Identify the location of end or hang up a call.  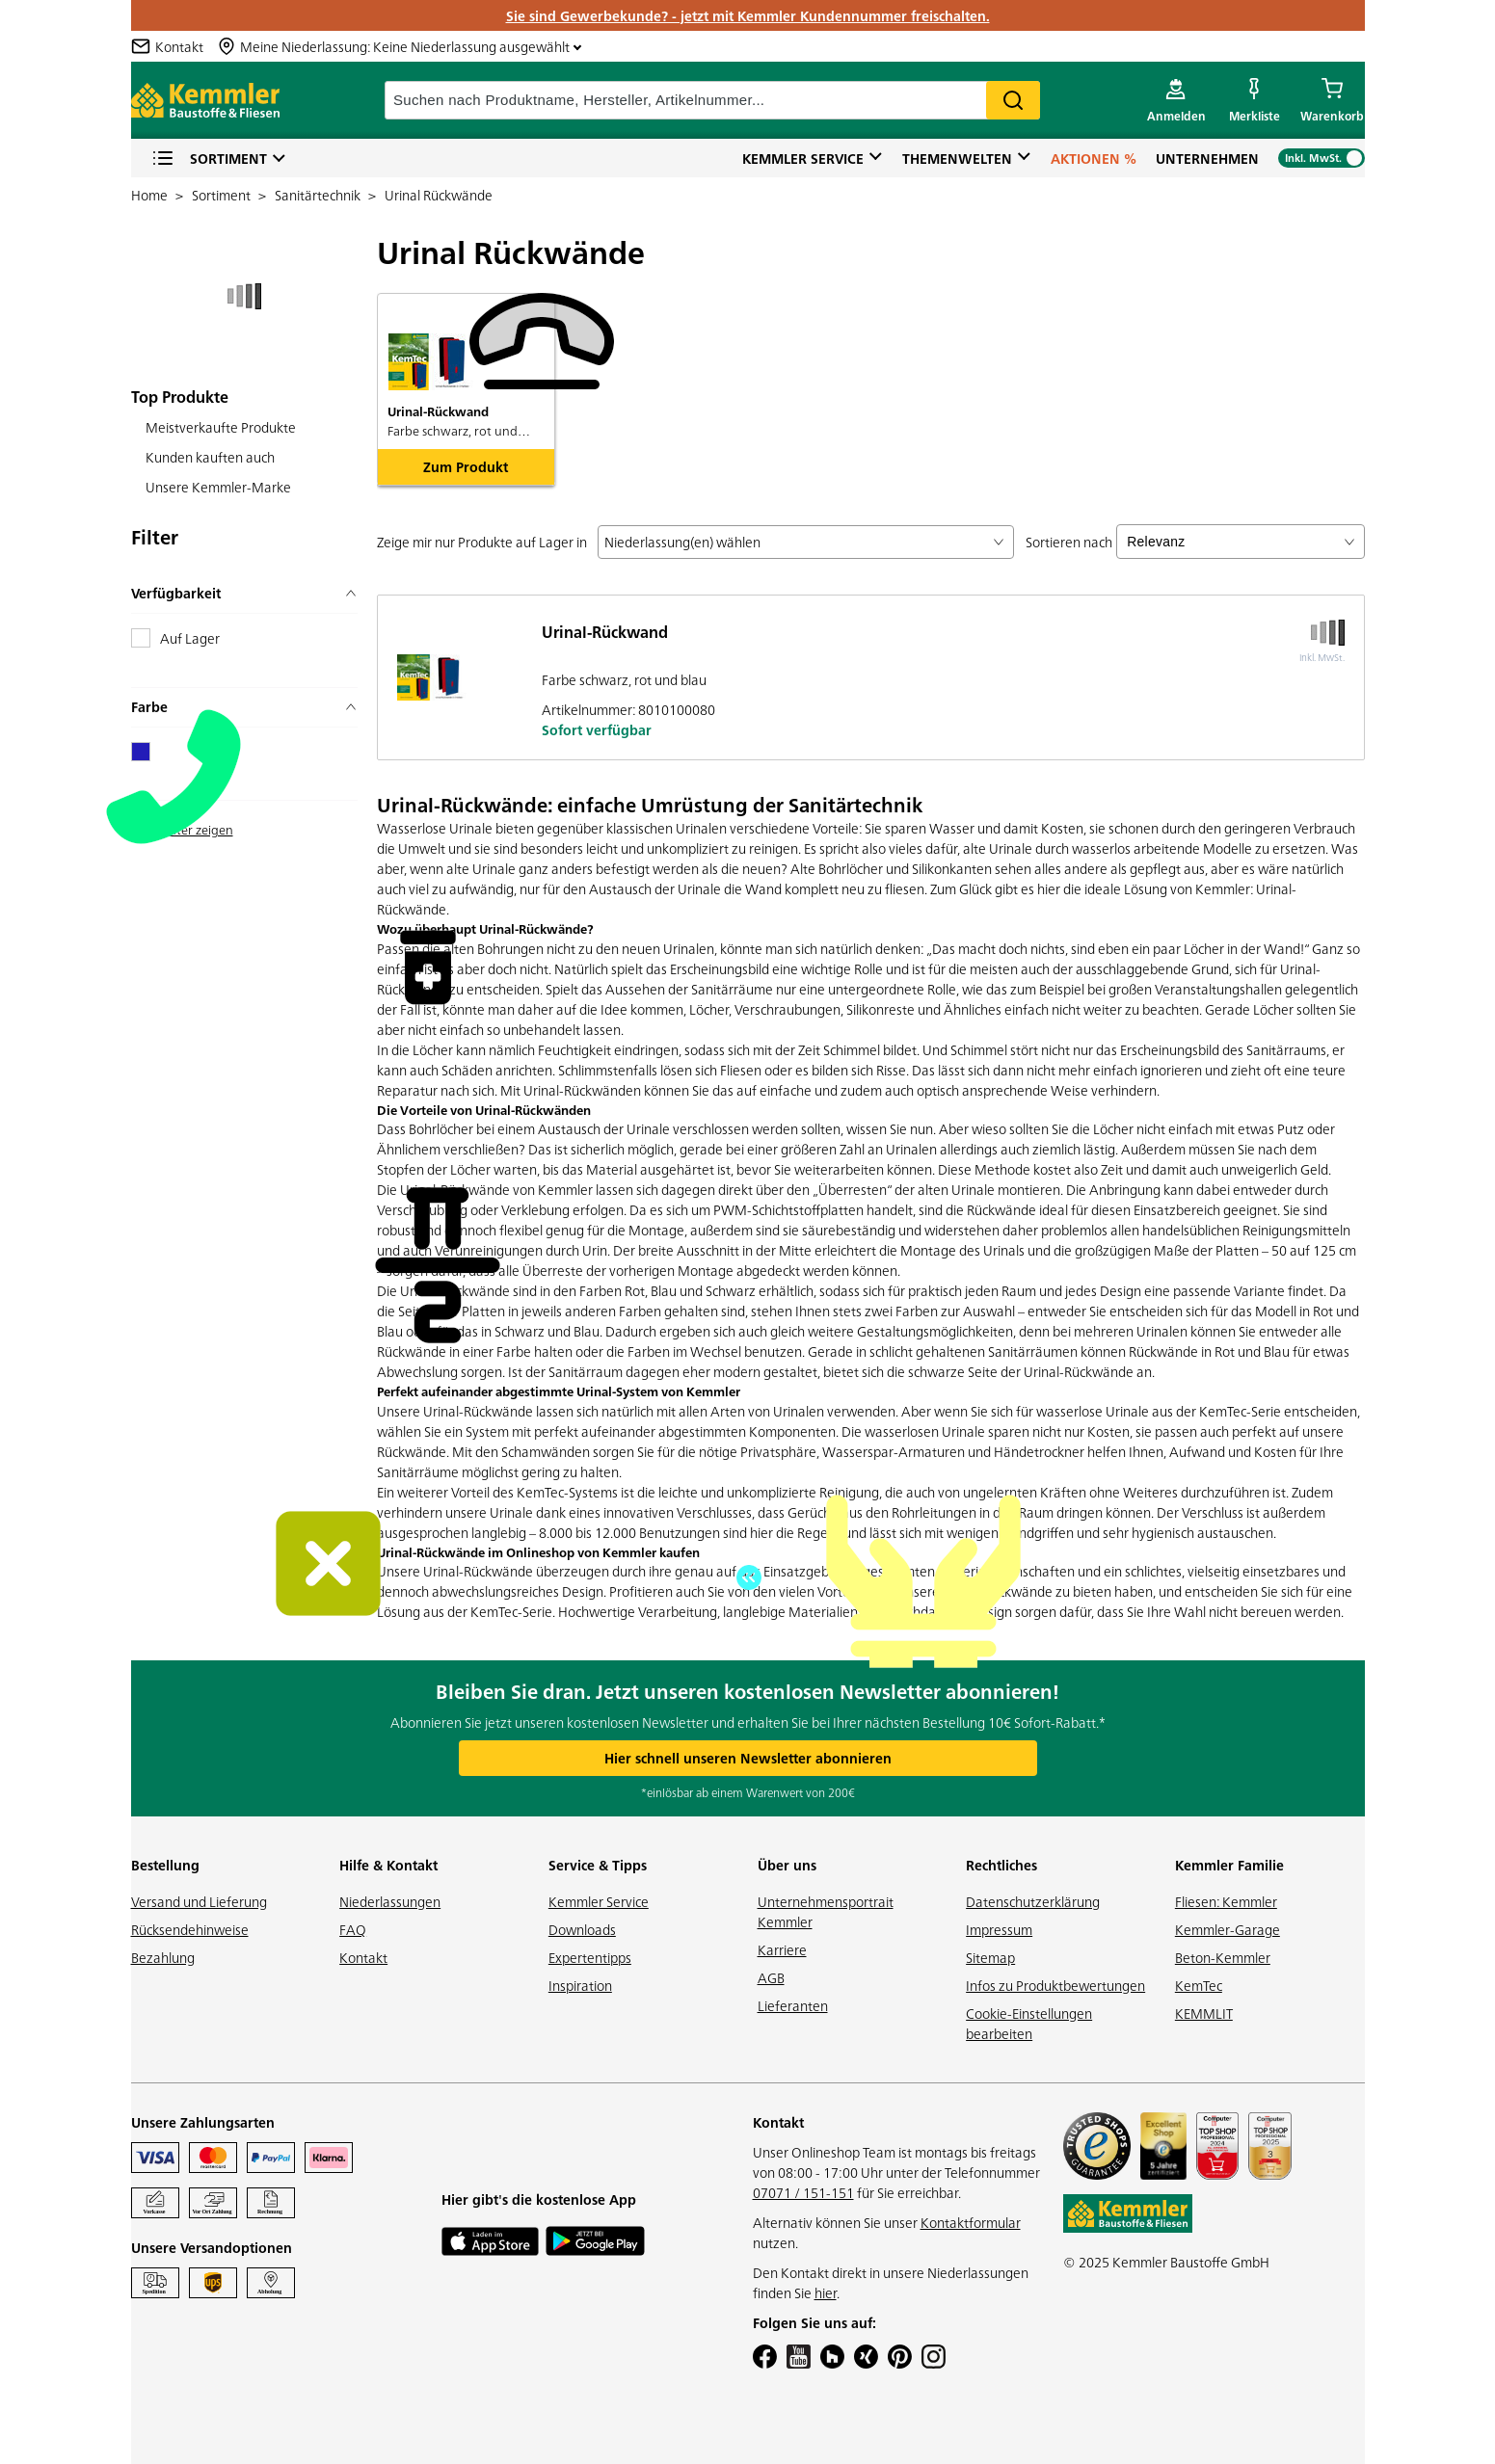
(542, 341).